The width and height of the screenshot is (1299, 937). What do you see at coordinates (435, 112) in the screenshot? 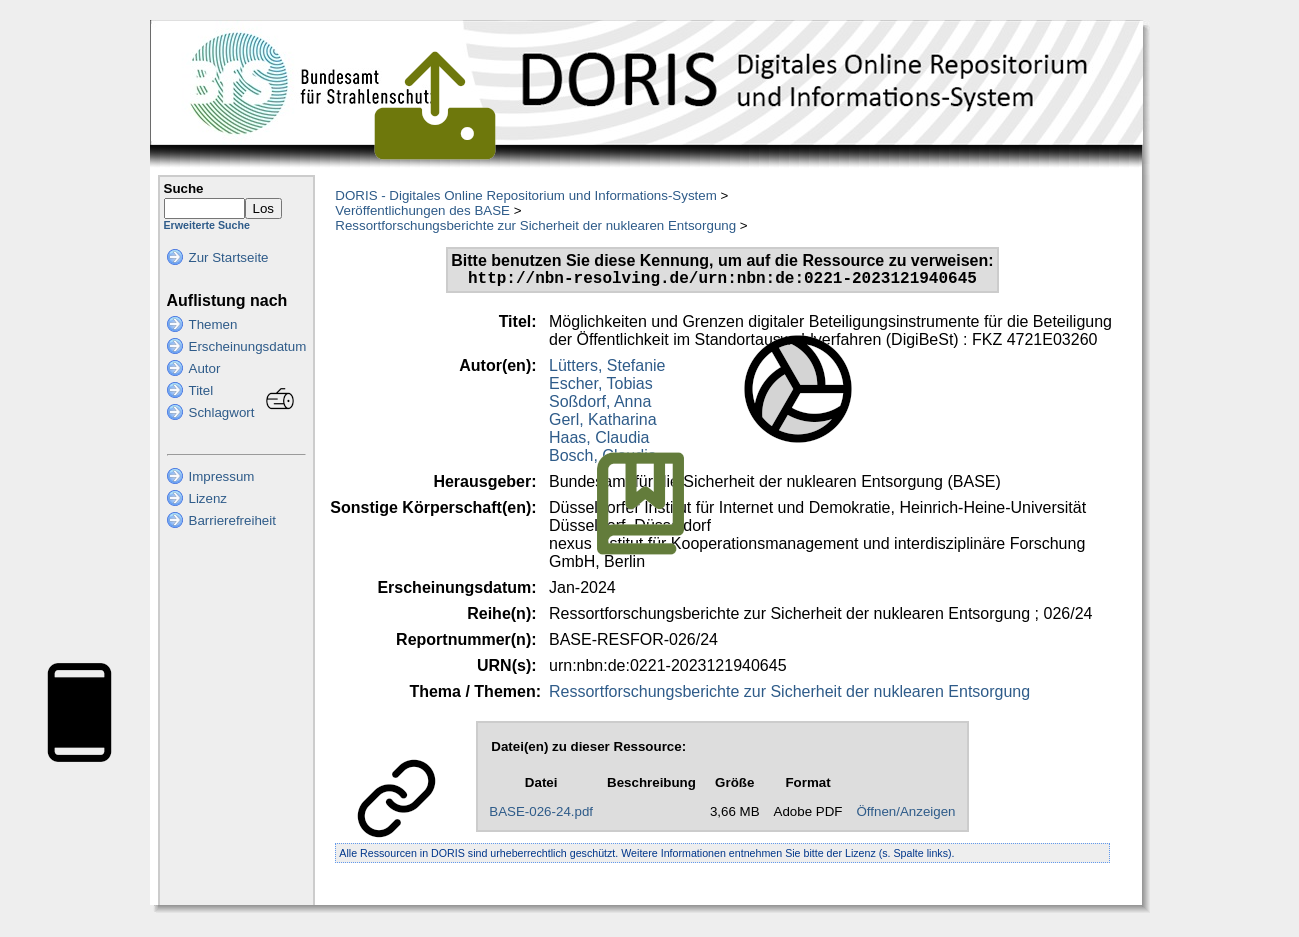
I see `upload a file or document` at bounding box center [435, 112].